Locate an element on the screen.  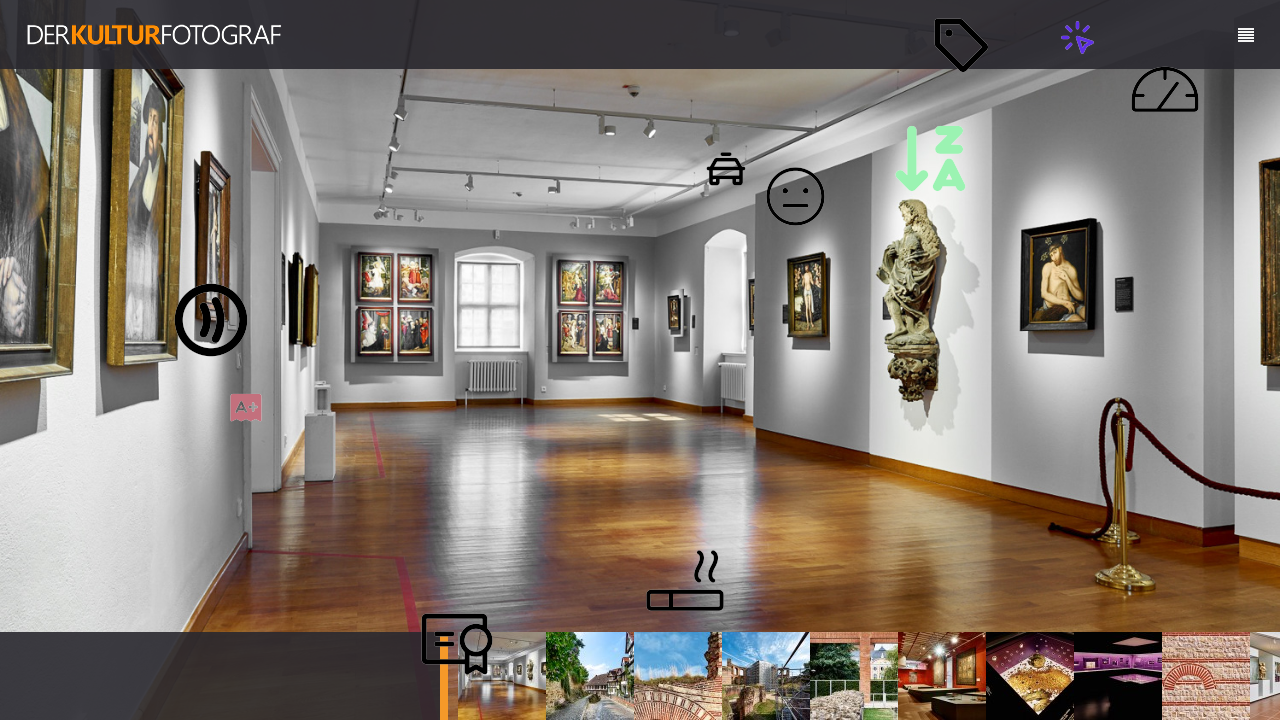
rate experience as neutral or average is located at coordinates (795, 196).